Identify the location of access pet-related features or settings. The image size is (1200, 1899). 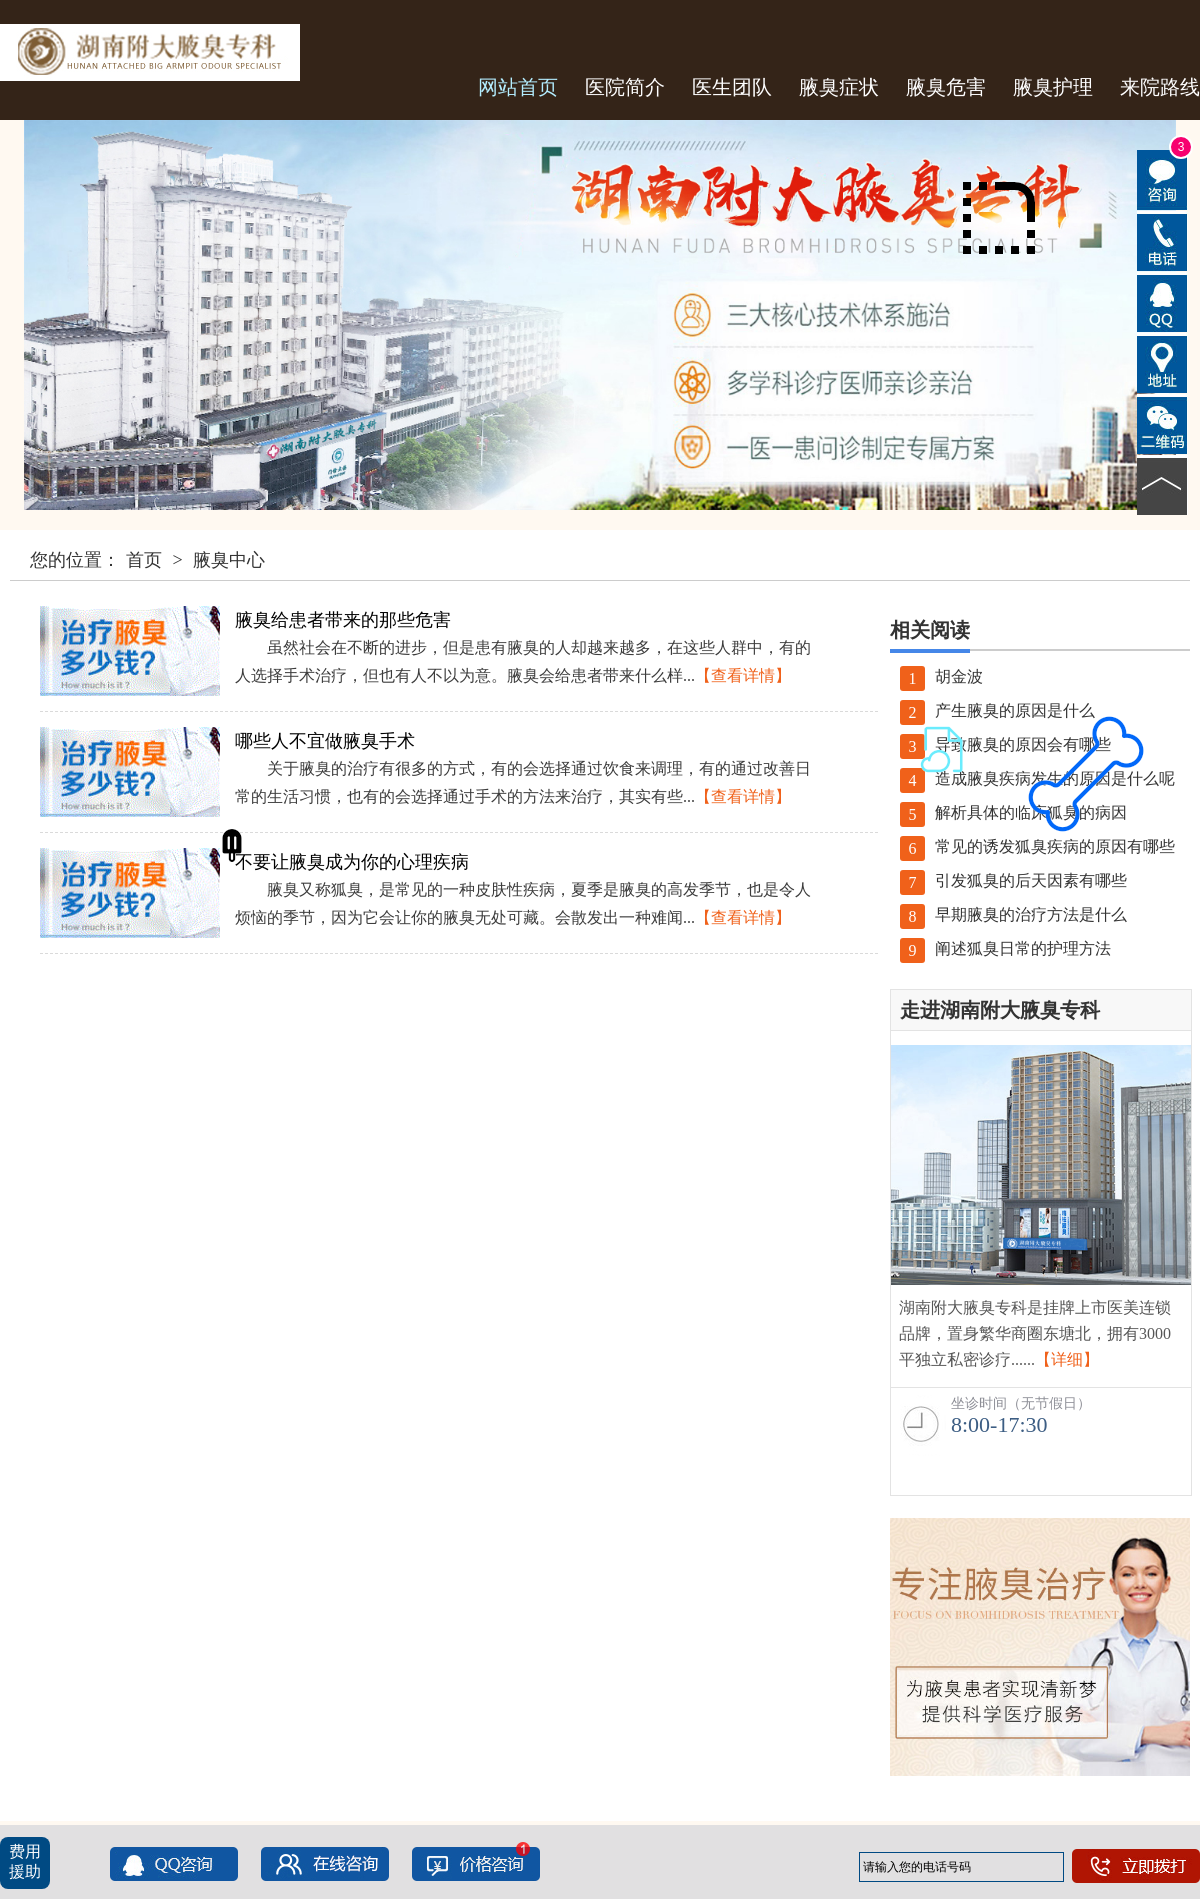
(1086, 774).